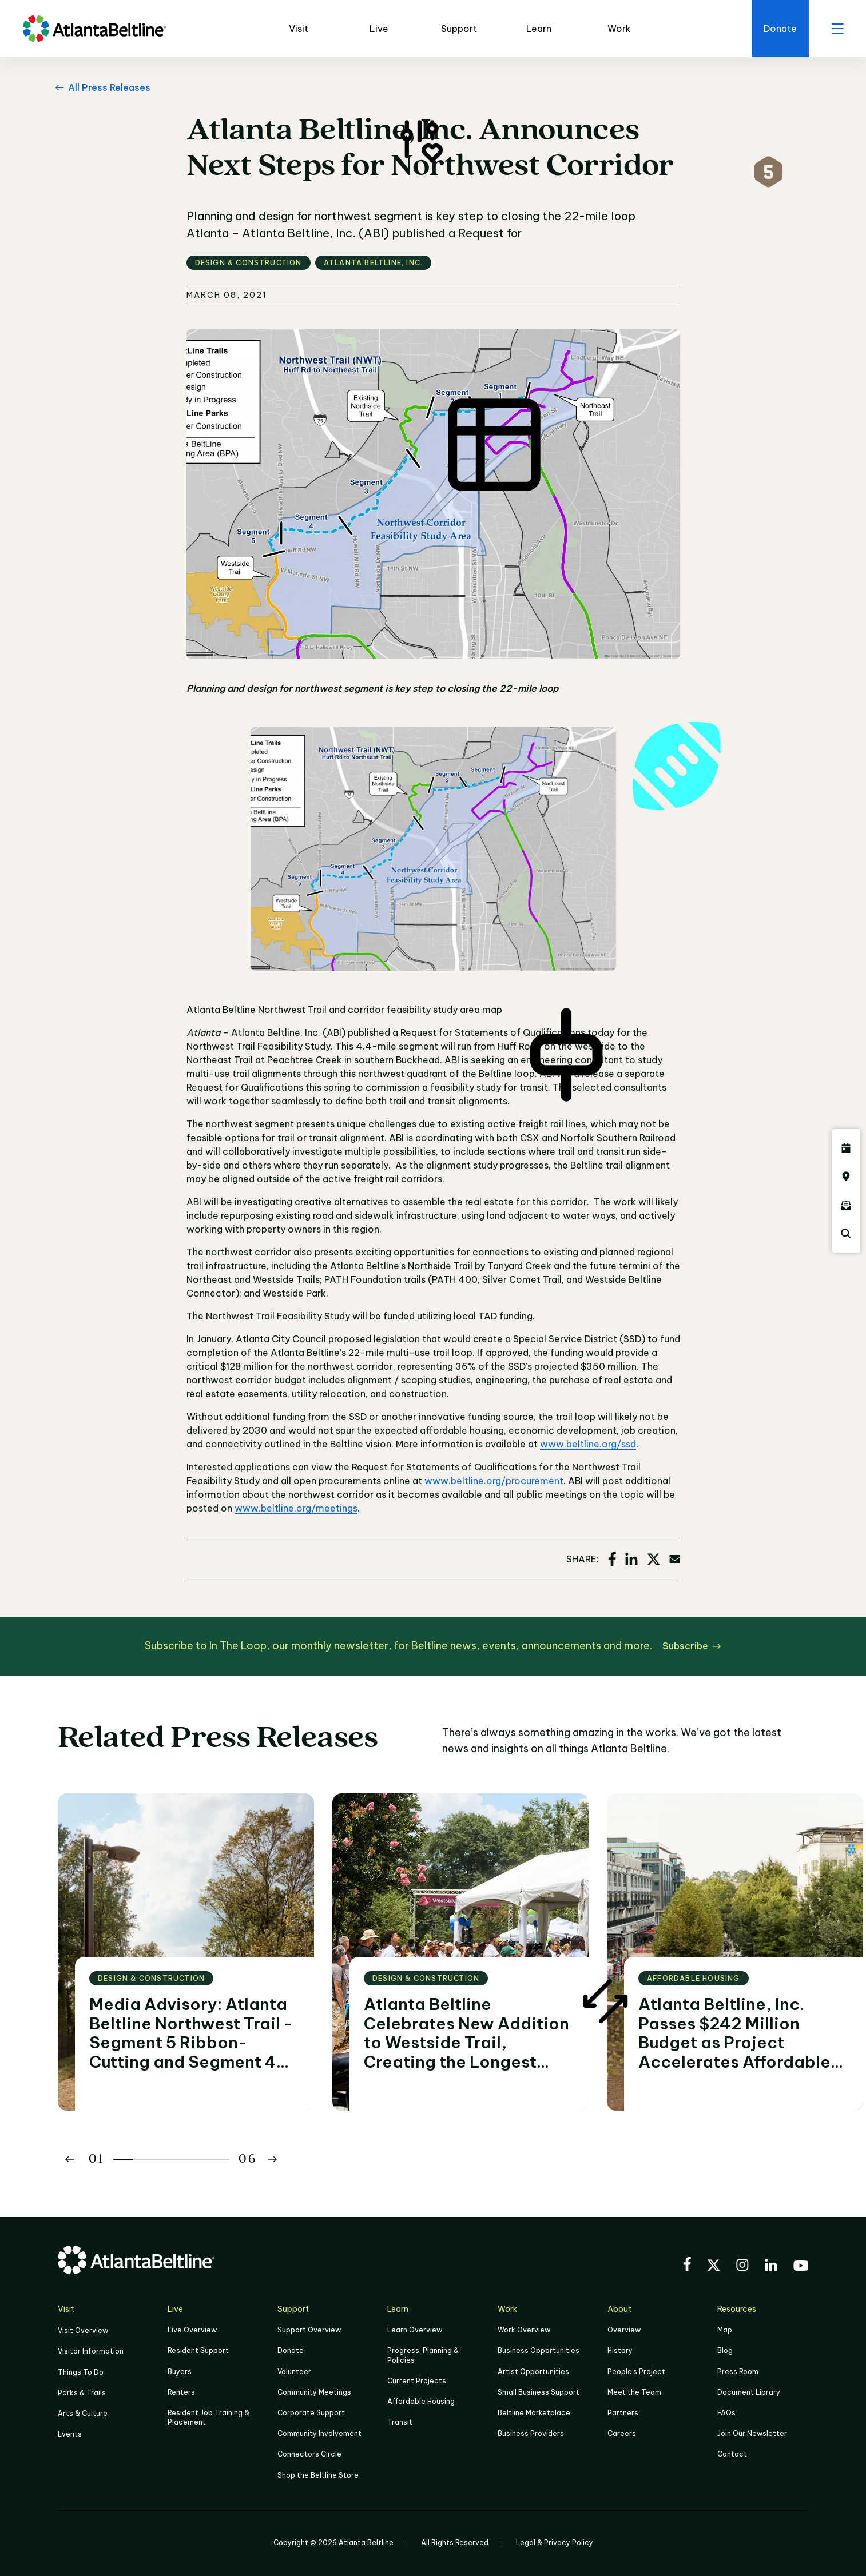  I want to click on access football or american sports content, so click(676, 765).